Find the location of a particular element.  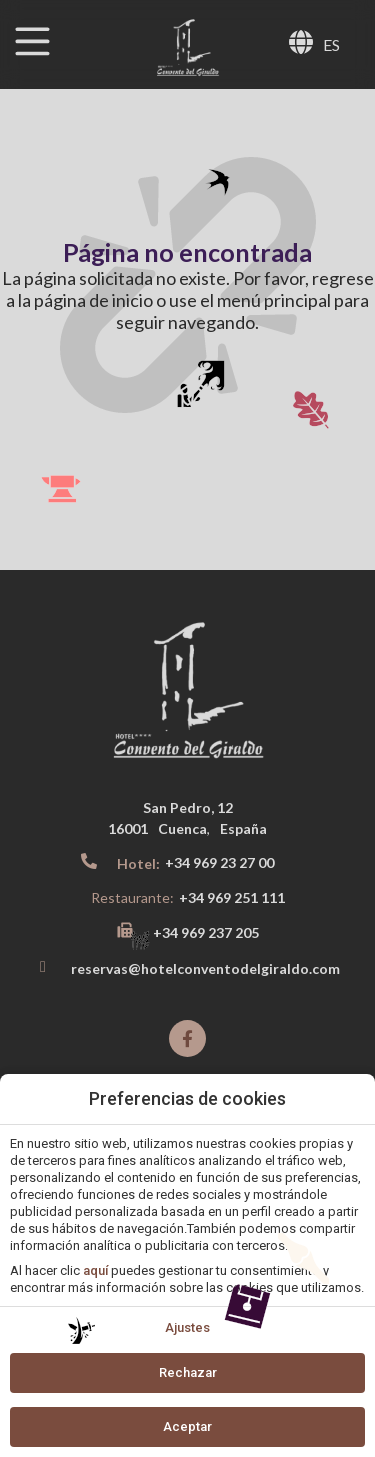

swallow bird icon for nature or wildlife category is located at coordinates (217, 182).